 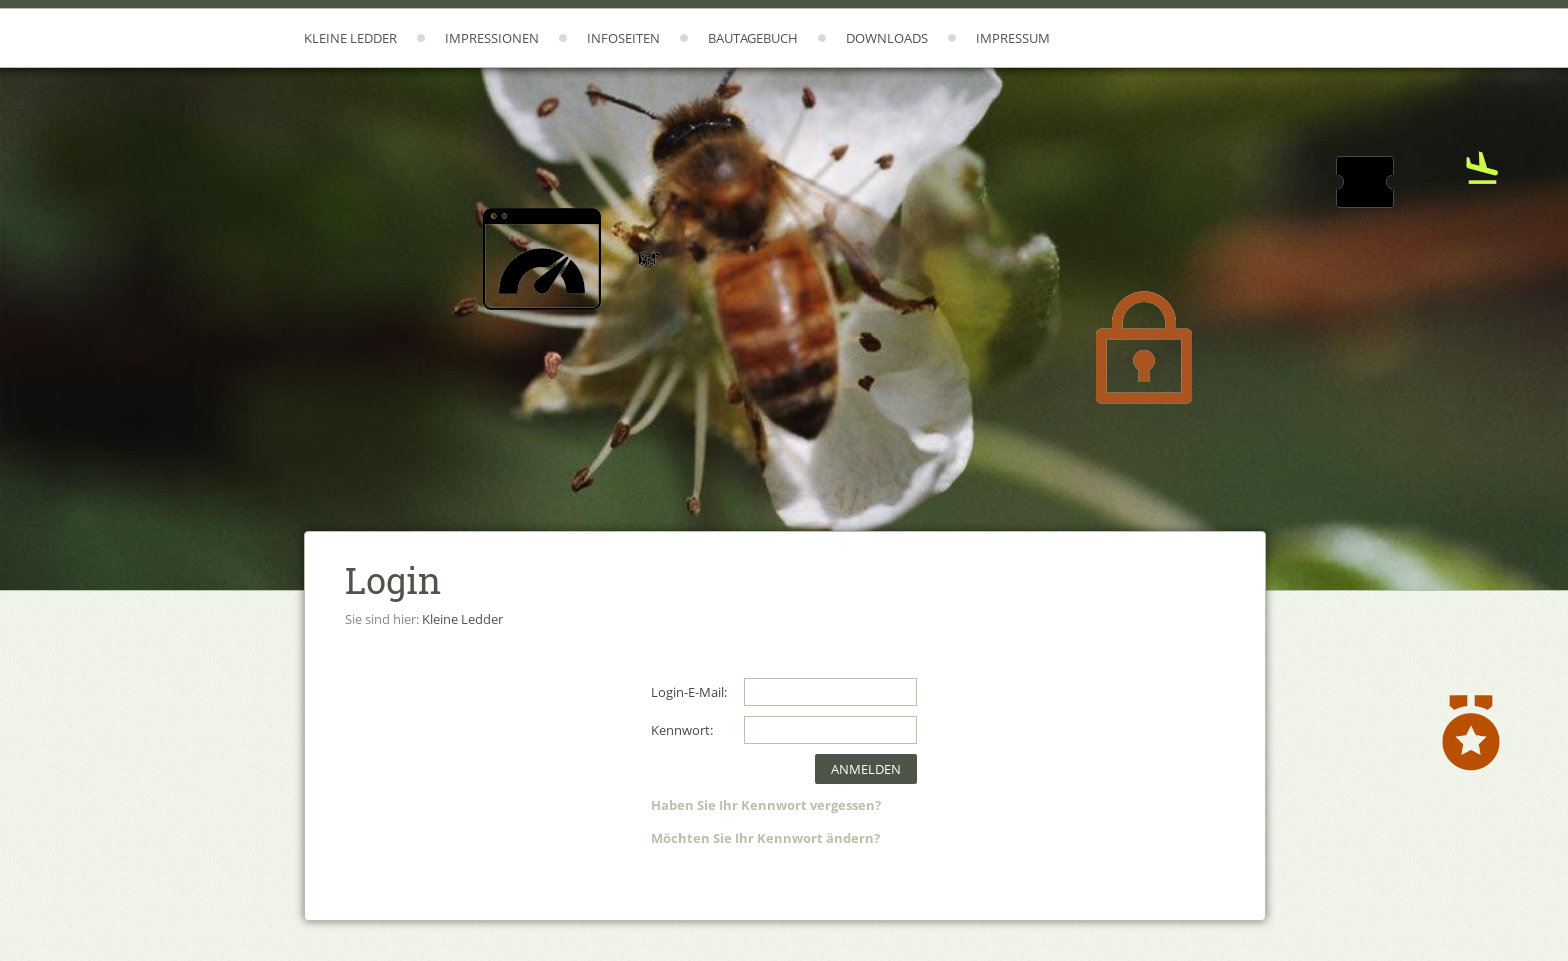 What do you see at coordinates (650, 259) in the screenshot?
I see `sympy python library logo` at bounding box center [650, 259].